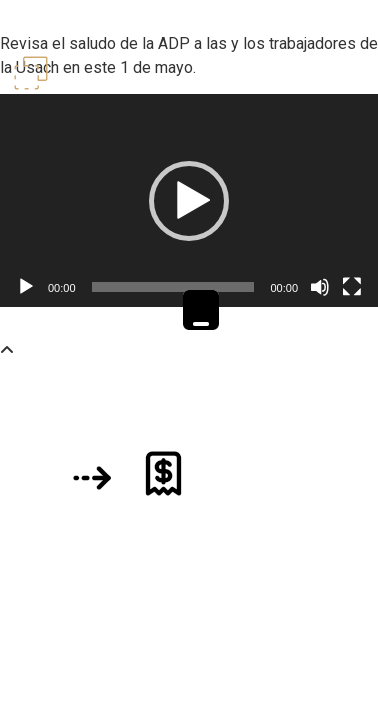  Describe the element at coordinates (92, 478) in the screenshot. I see `continue to next step` at that location.